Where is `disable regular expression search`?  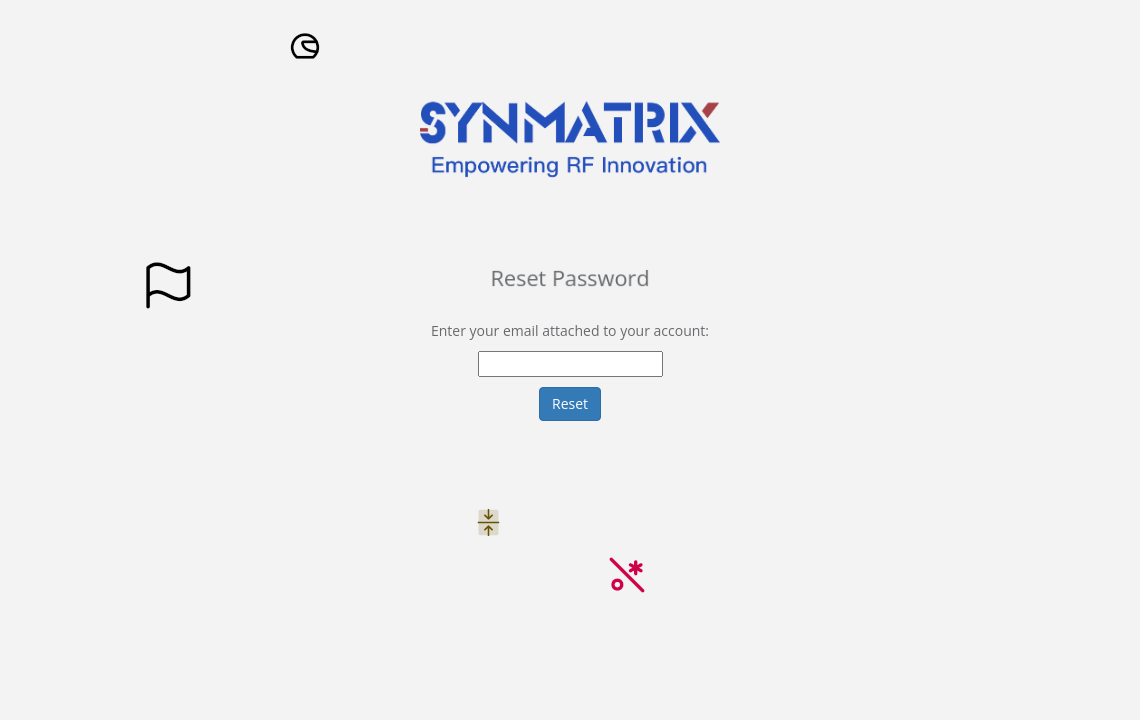 disable regular expression search is located at coordinates (627, 575).